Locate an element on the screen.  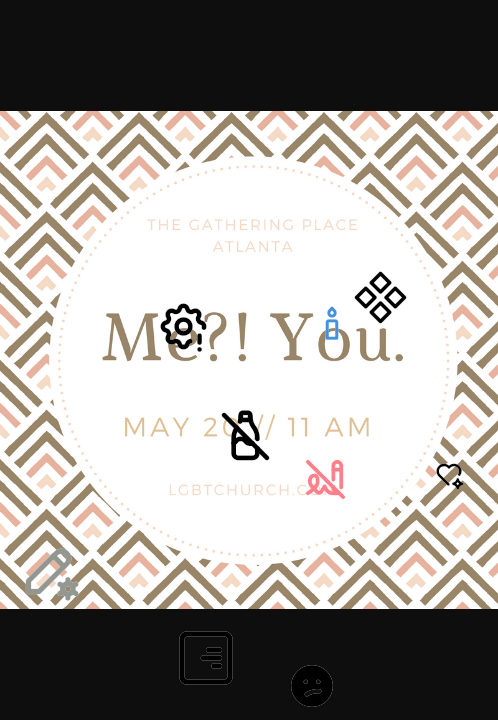
access candle or ambient lighting settings is located at coordinates (332, 324).